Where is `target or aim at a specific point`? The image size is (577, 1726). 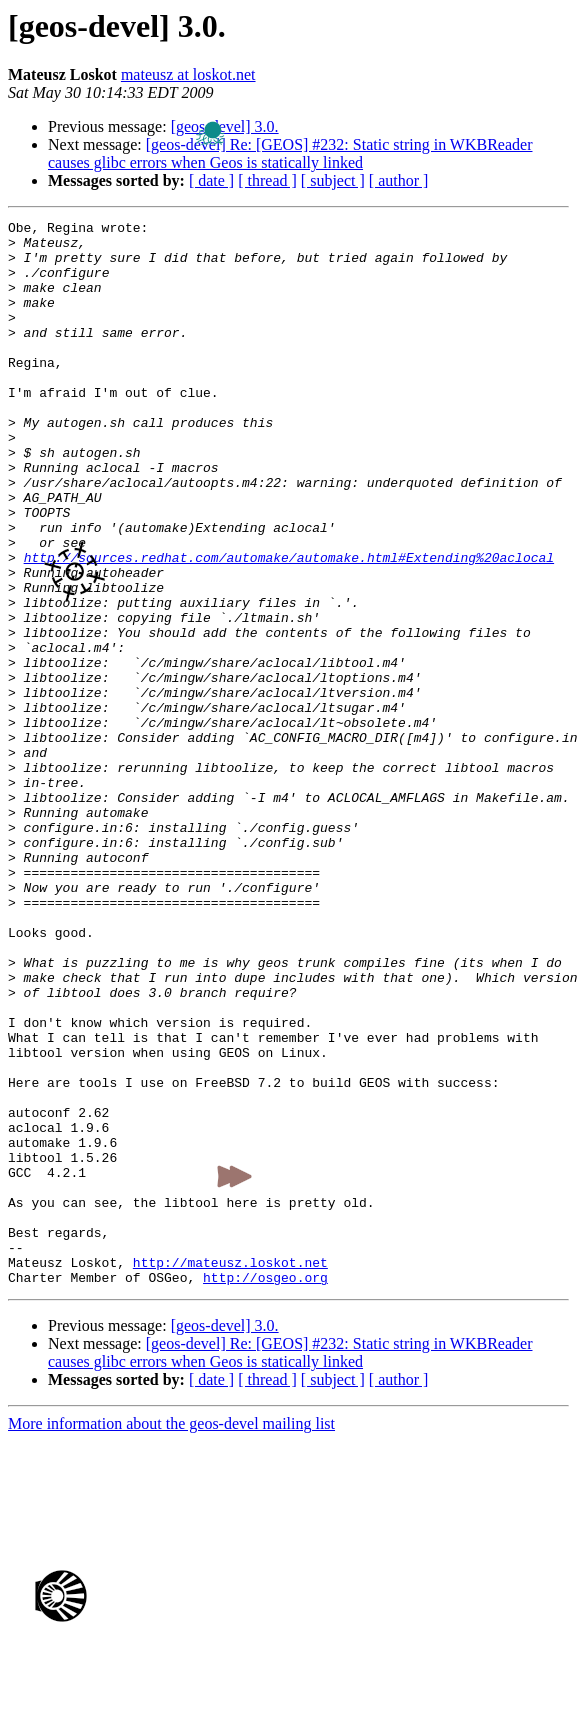
target or aim at a specific point is located at coordinates (74, 571).